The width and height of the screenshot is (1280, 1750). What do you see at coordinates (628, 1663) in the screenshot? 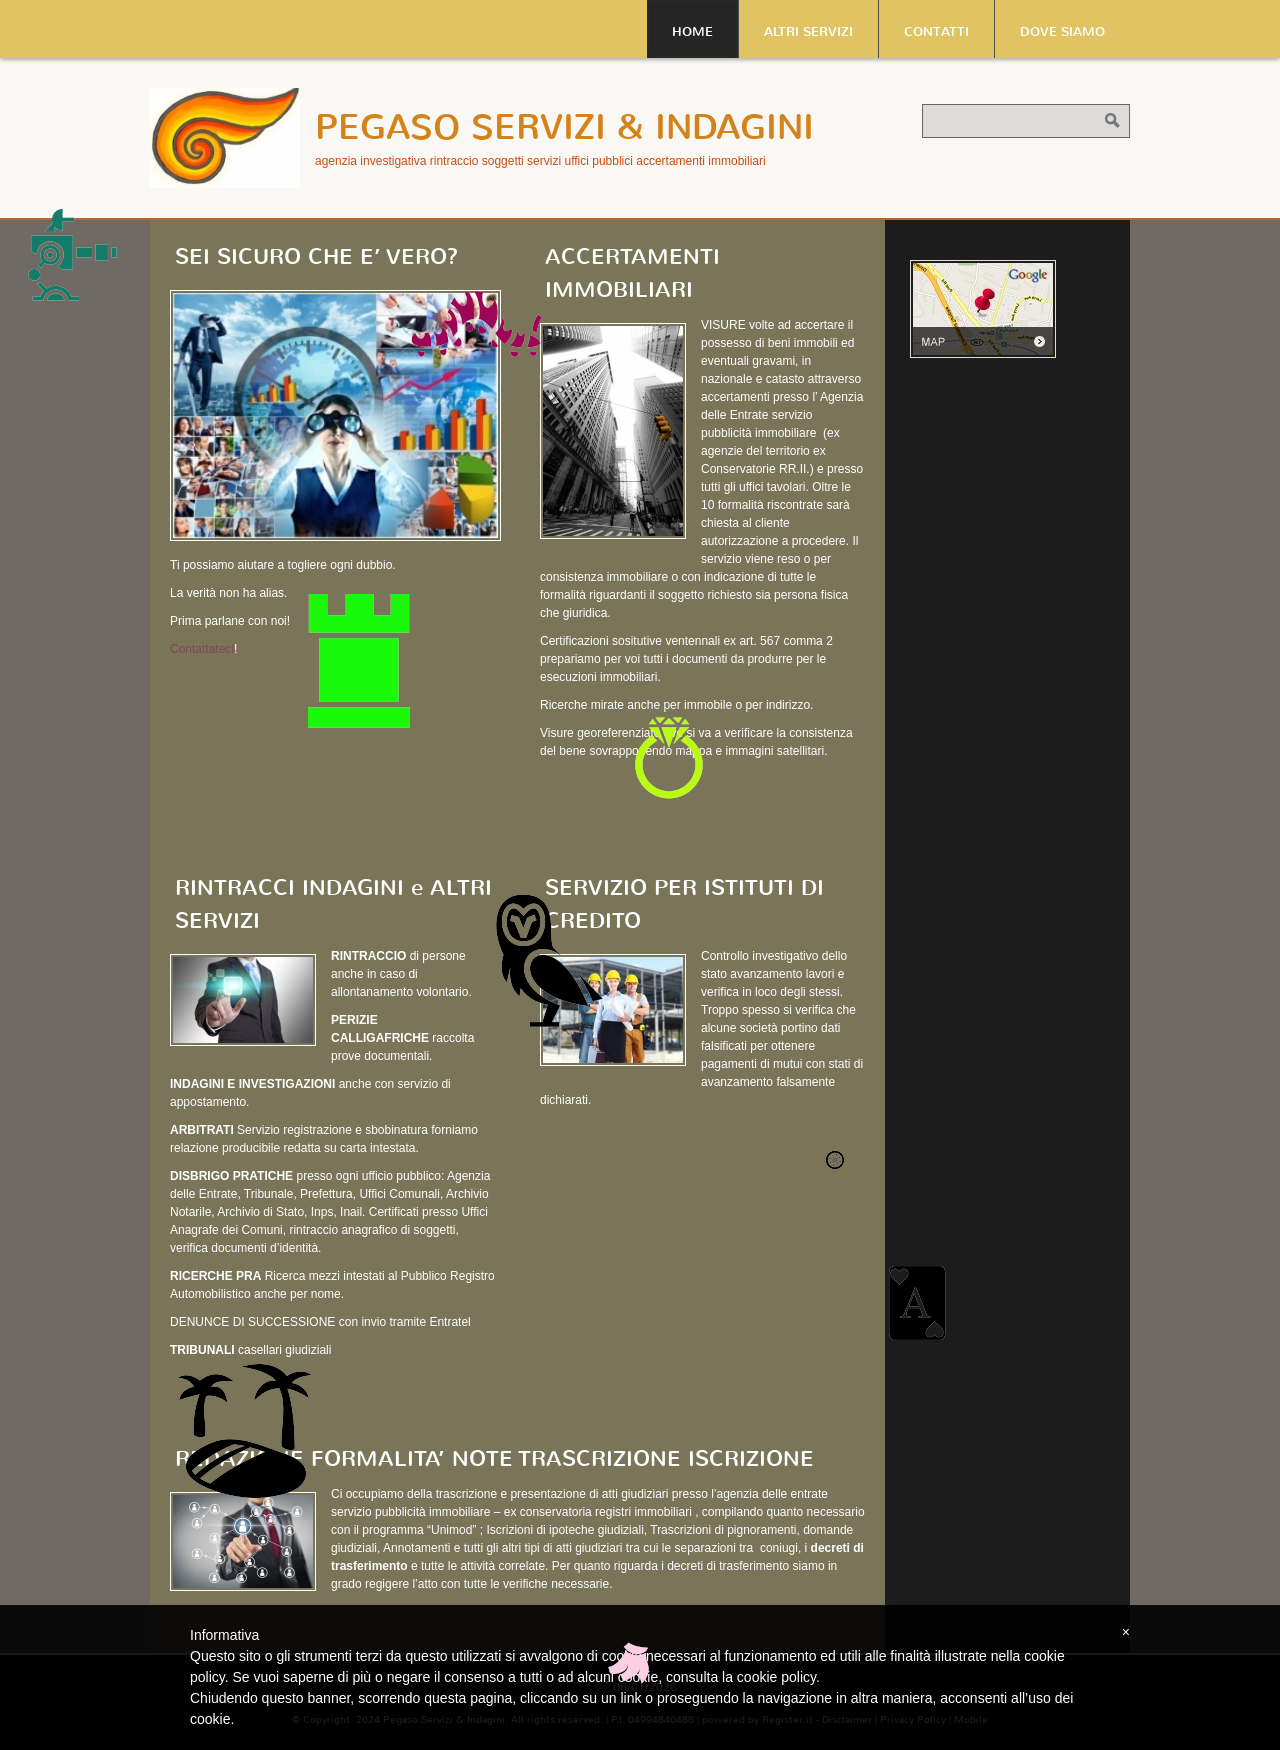
I see `equip a cape or cloak item` at bounding box center [628, 1663].